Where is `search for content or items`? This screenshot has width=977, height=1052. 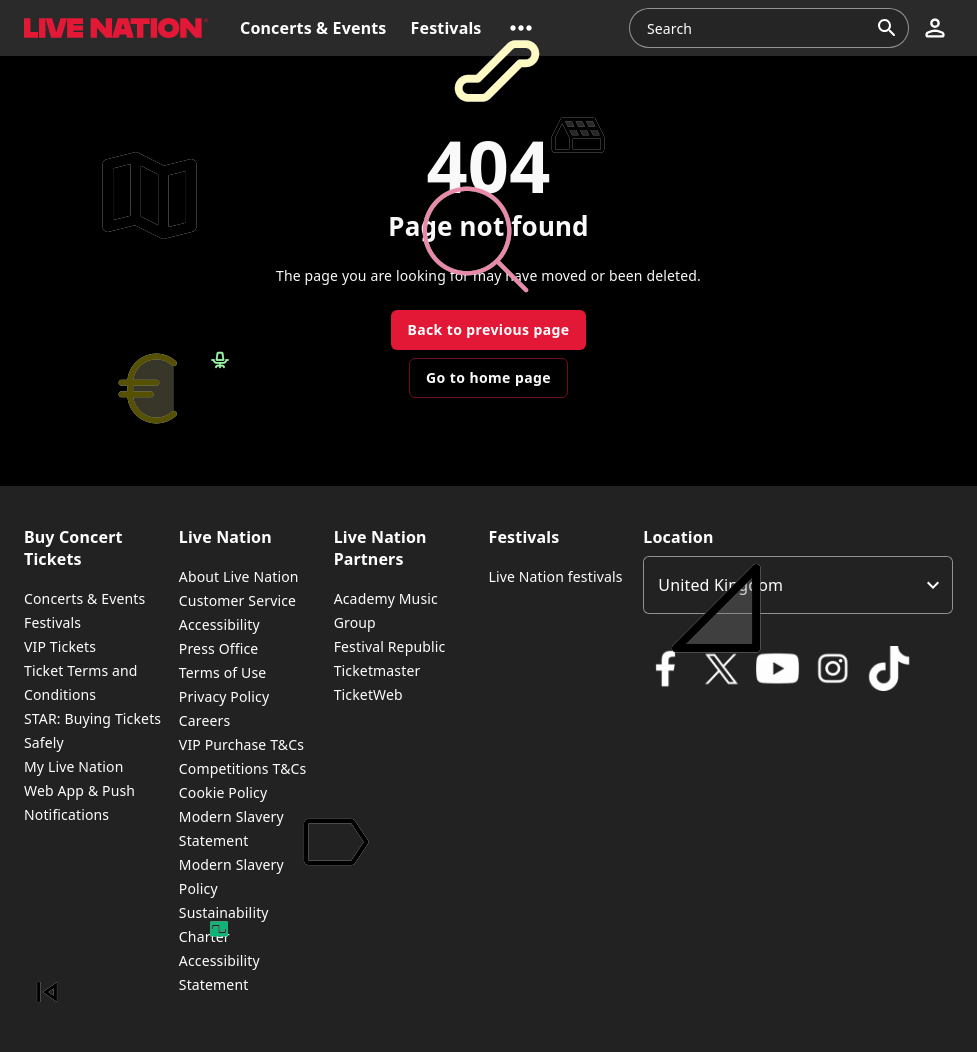
search for content or items is located at coordinates (475, 239).